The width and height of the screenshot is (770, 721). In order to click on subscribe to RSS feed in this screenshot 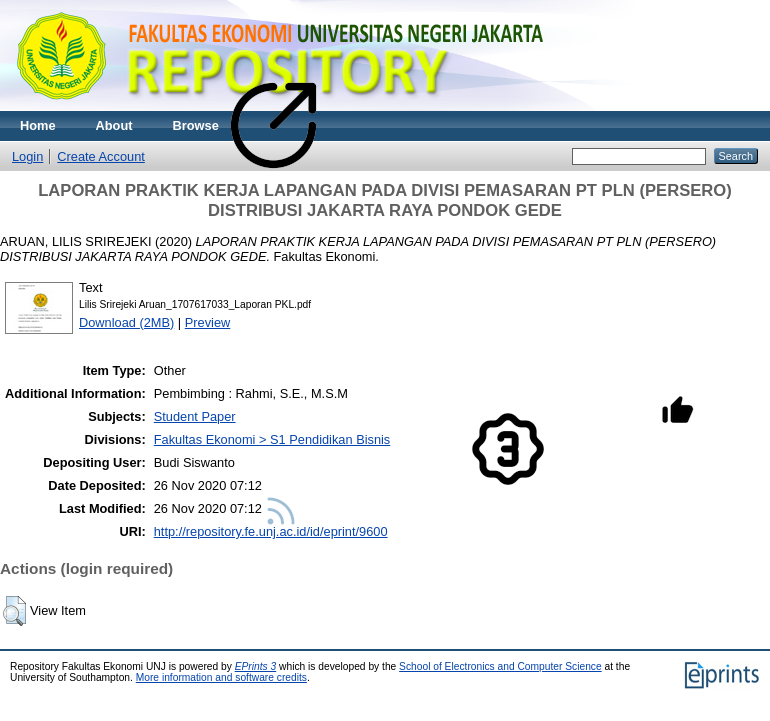, I will do `click(281, 511)`.